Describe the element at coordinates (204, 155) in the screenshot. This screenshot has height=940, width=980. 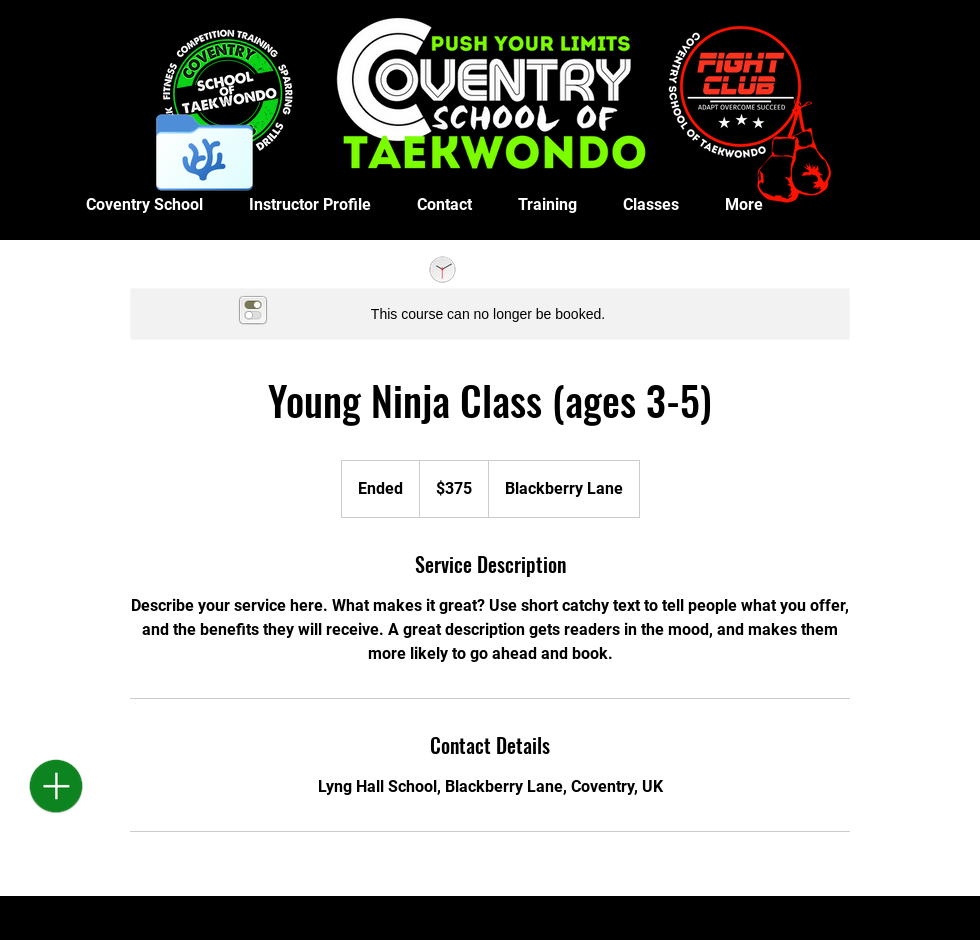
I see `folder containing VSCodium projects or files` at that location.